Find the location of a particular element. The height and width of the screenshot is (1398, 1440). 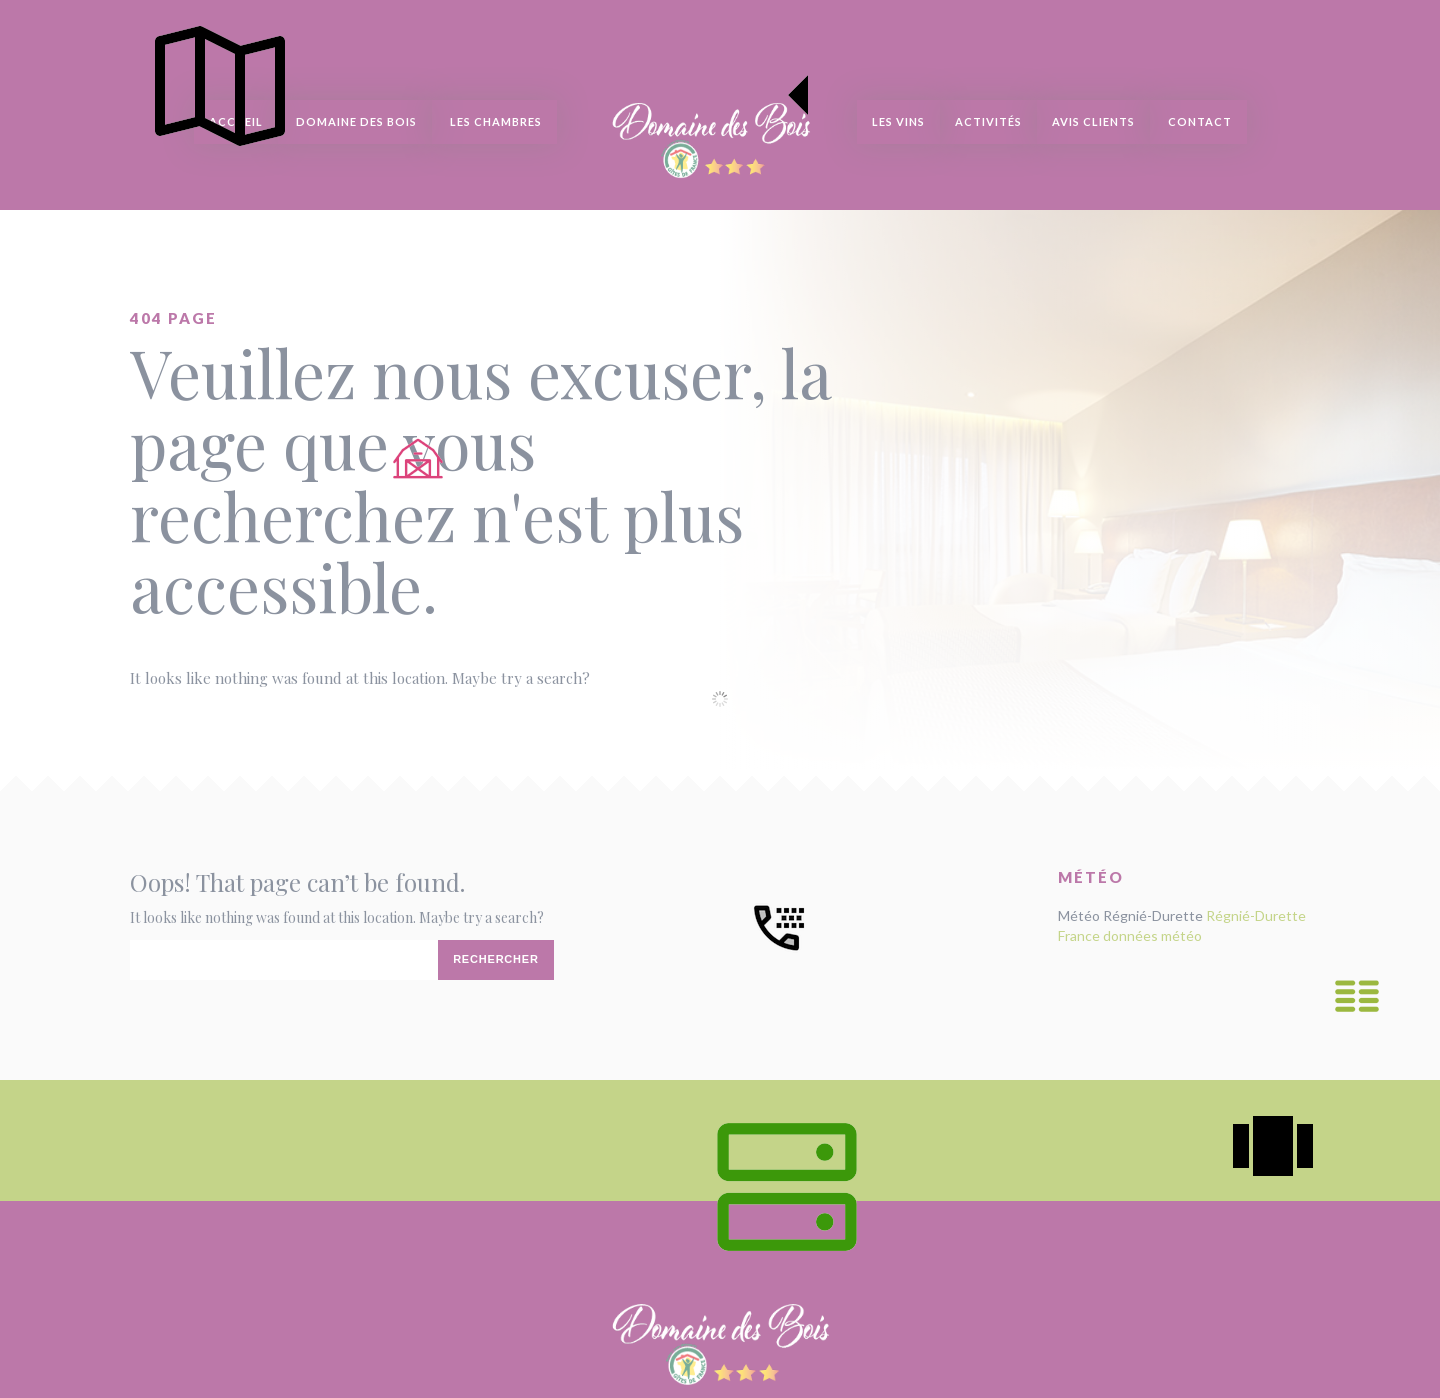

view content in carousel mode is located at coordinates (1273, 1148).